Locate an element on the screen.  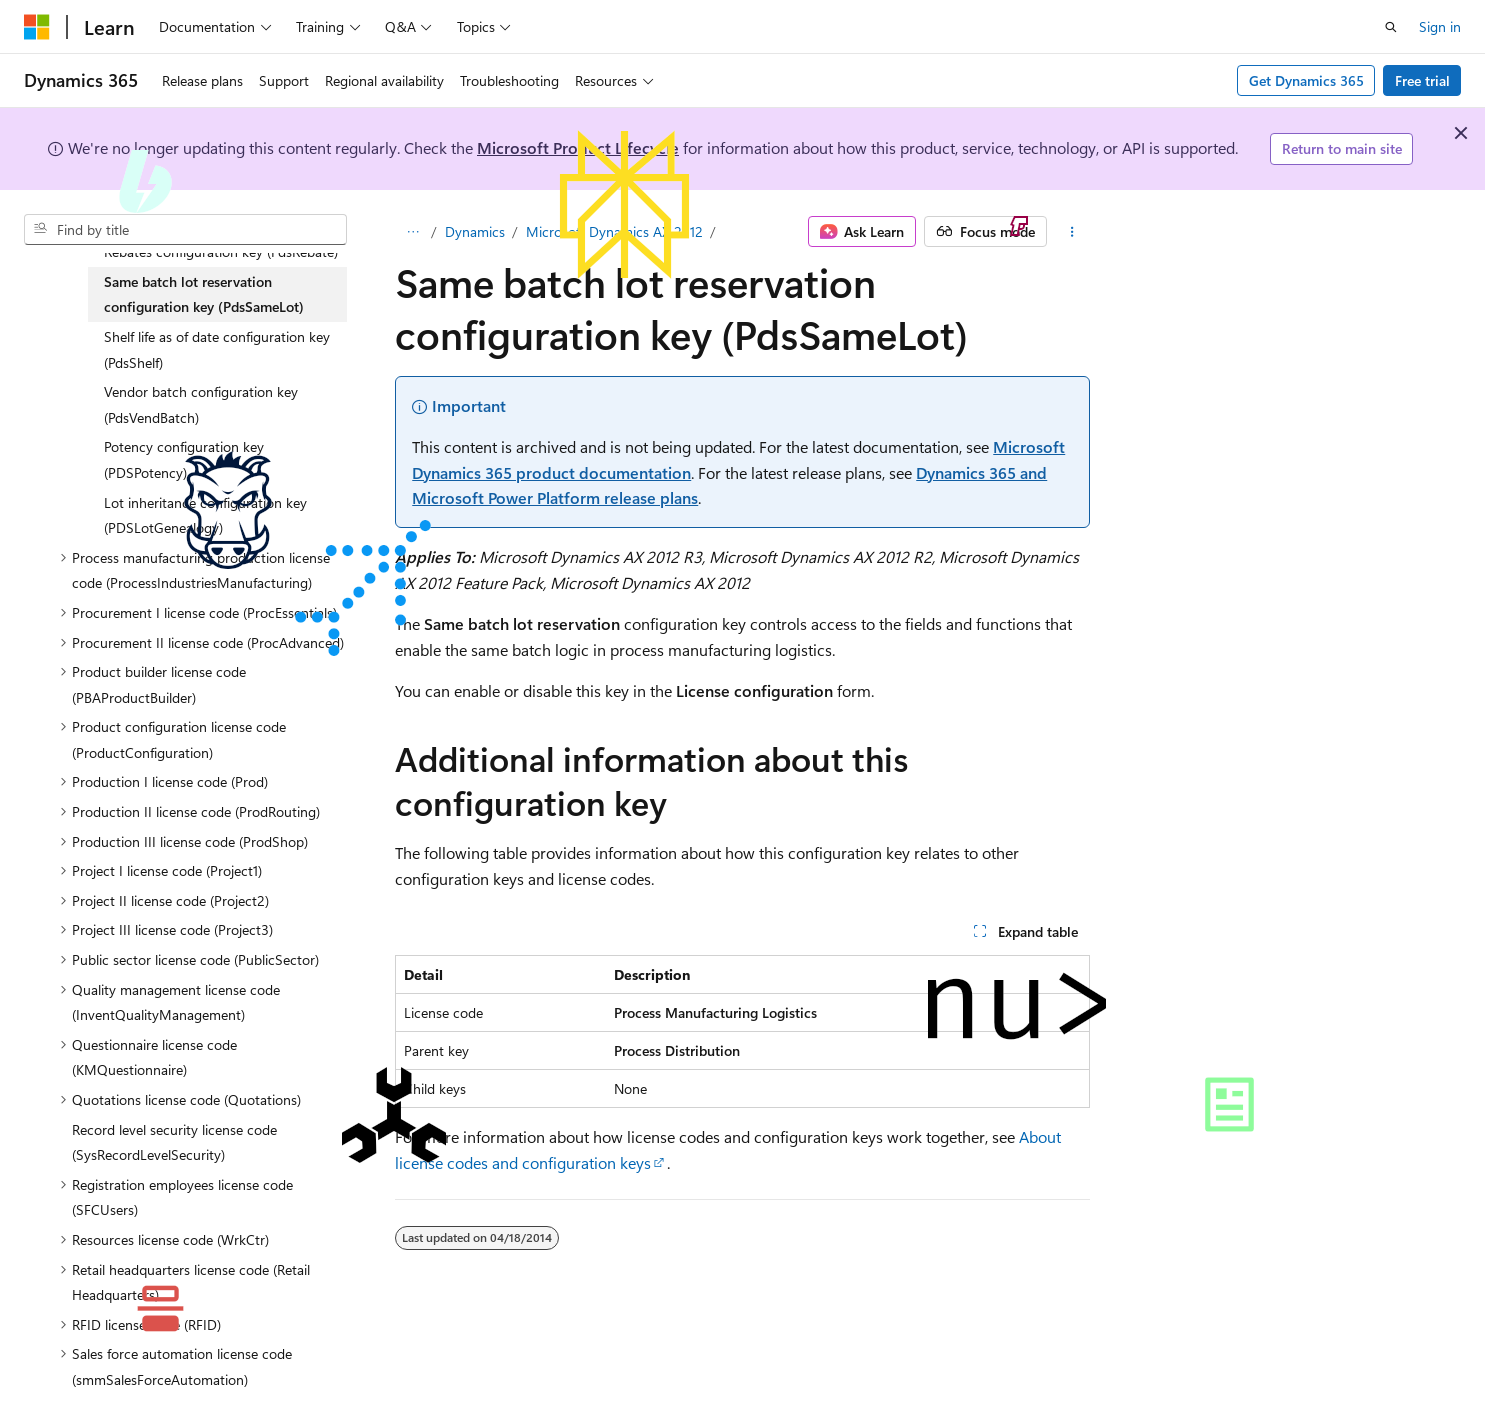
open the Indigo app is located at coordinates (363, 588).